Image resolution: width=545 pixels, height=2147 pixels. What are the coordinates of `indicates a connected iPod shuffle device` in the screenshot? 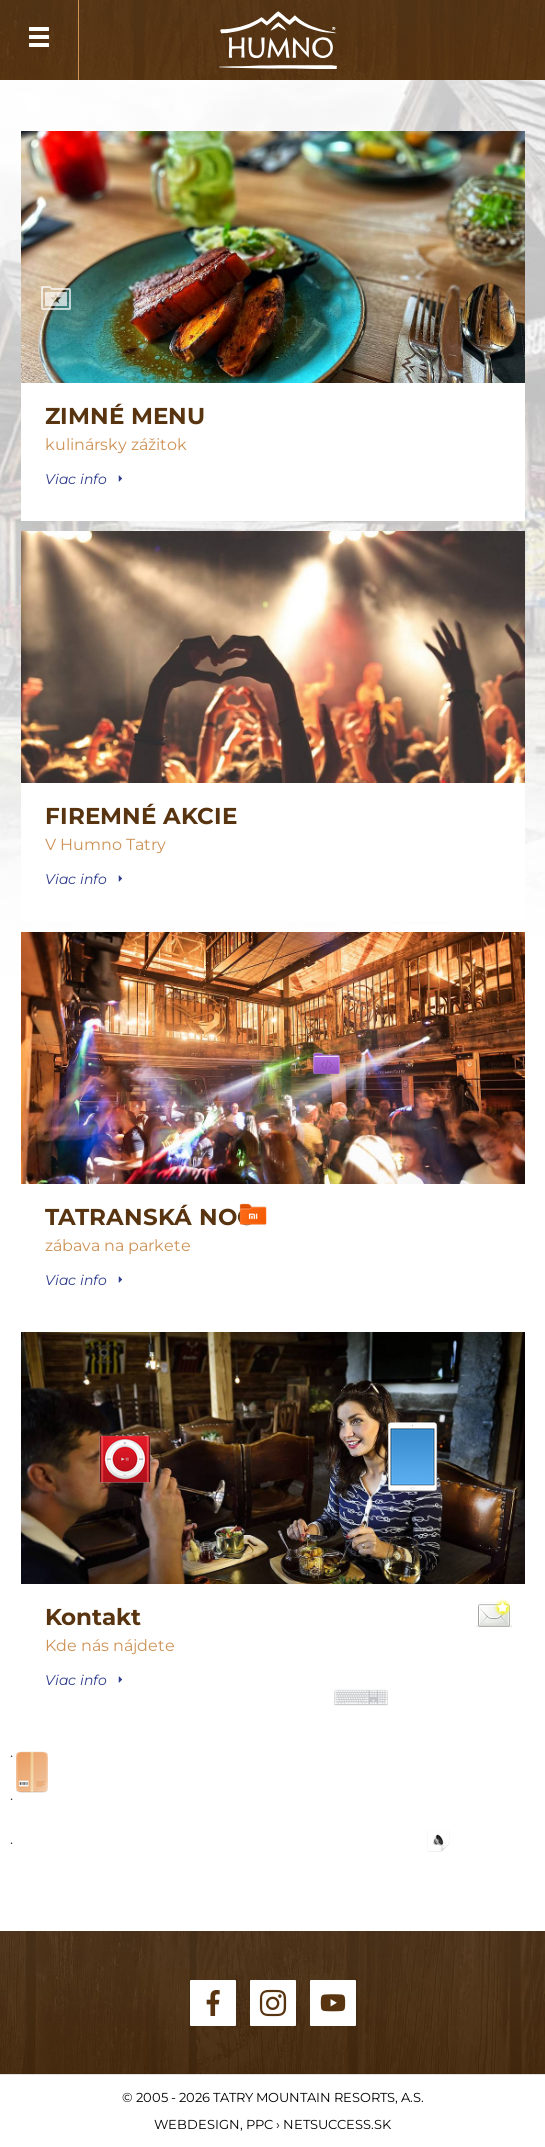 It's located at (125, 1459).